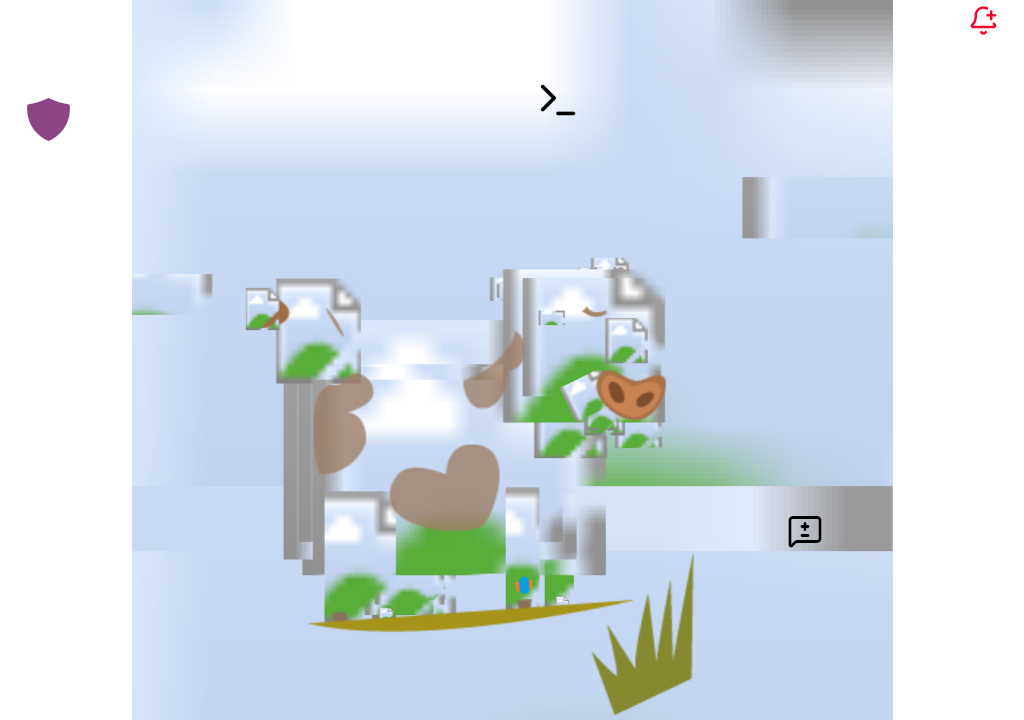 The height and width of the screenshot is (720, 1024). I want to click on access security settings, so click(48, 119).